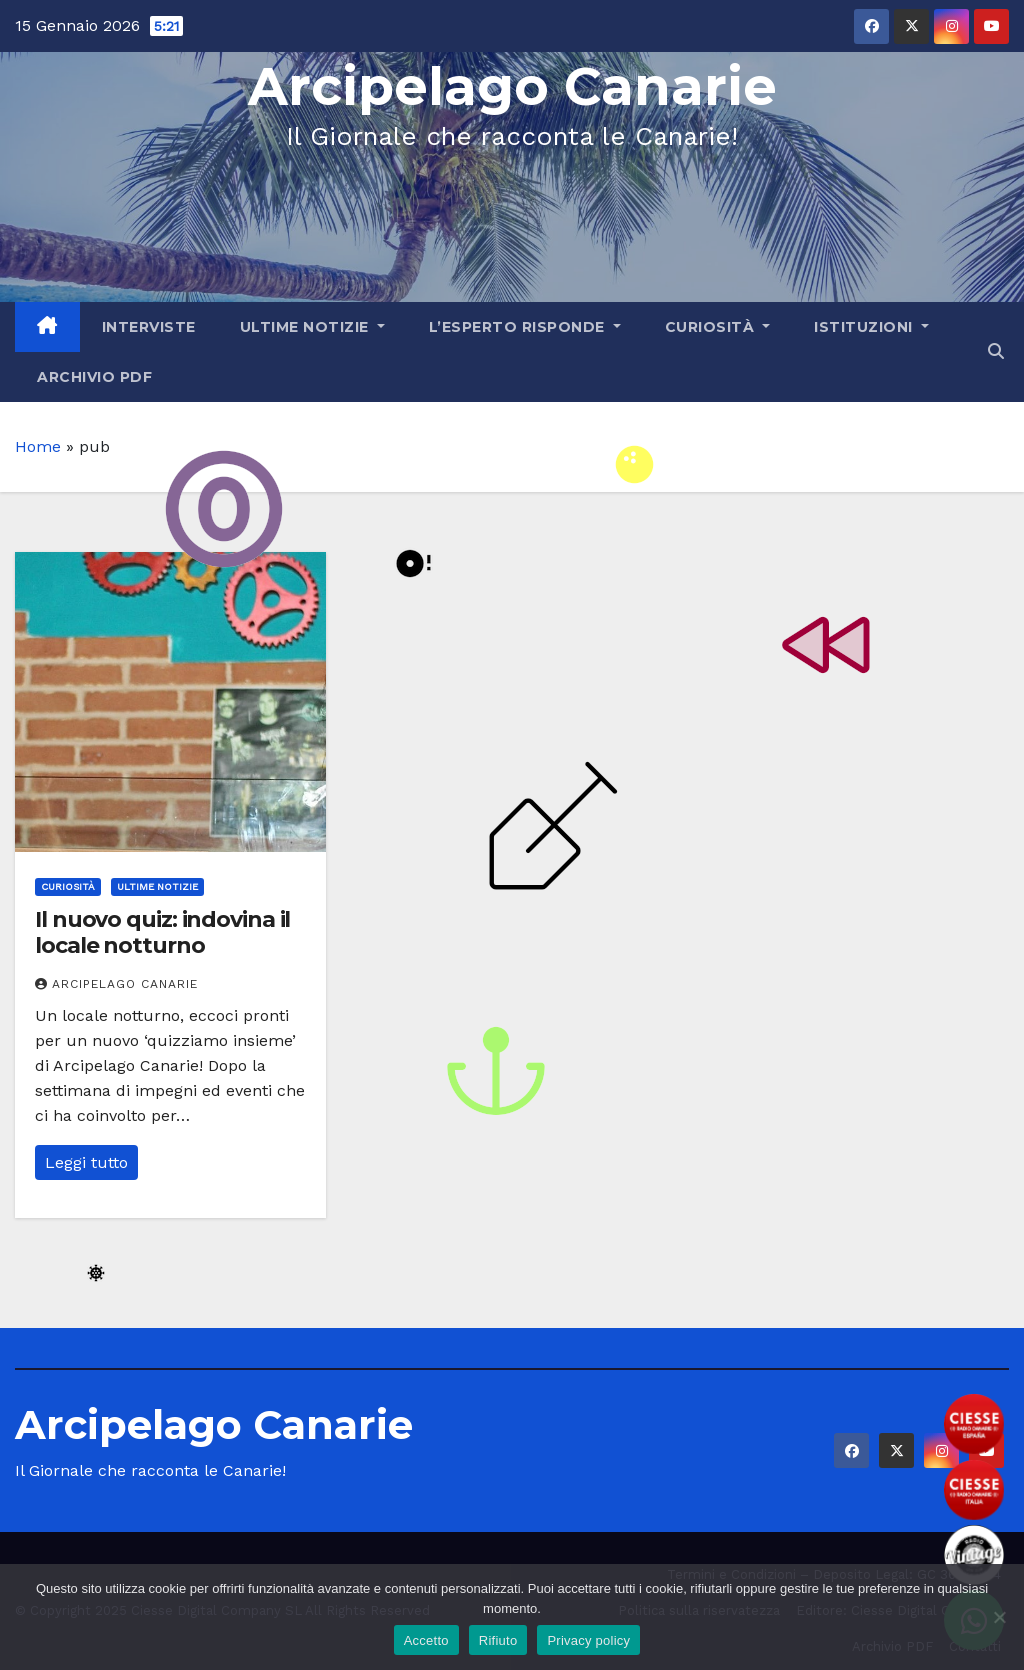  What do you see at coordinates (224, 509) in the screenshot?
I see `indicates zero items or notifications` at bounding box center [224, 509].